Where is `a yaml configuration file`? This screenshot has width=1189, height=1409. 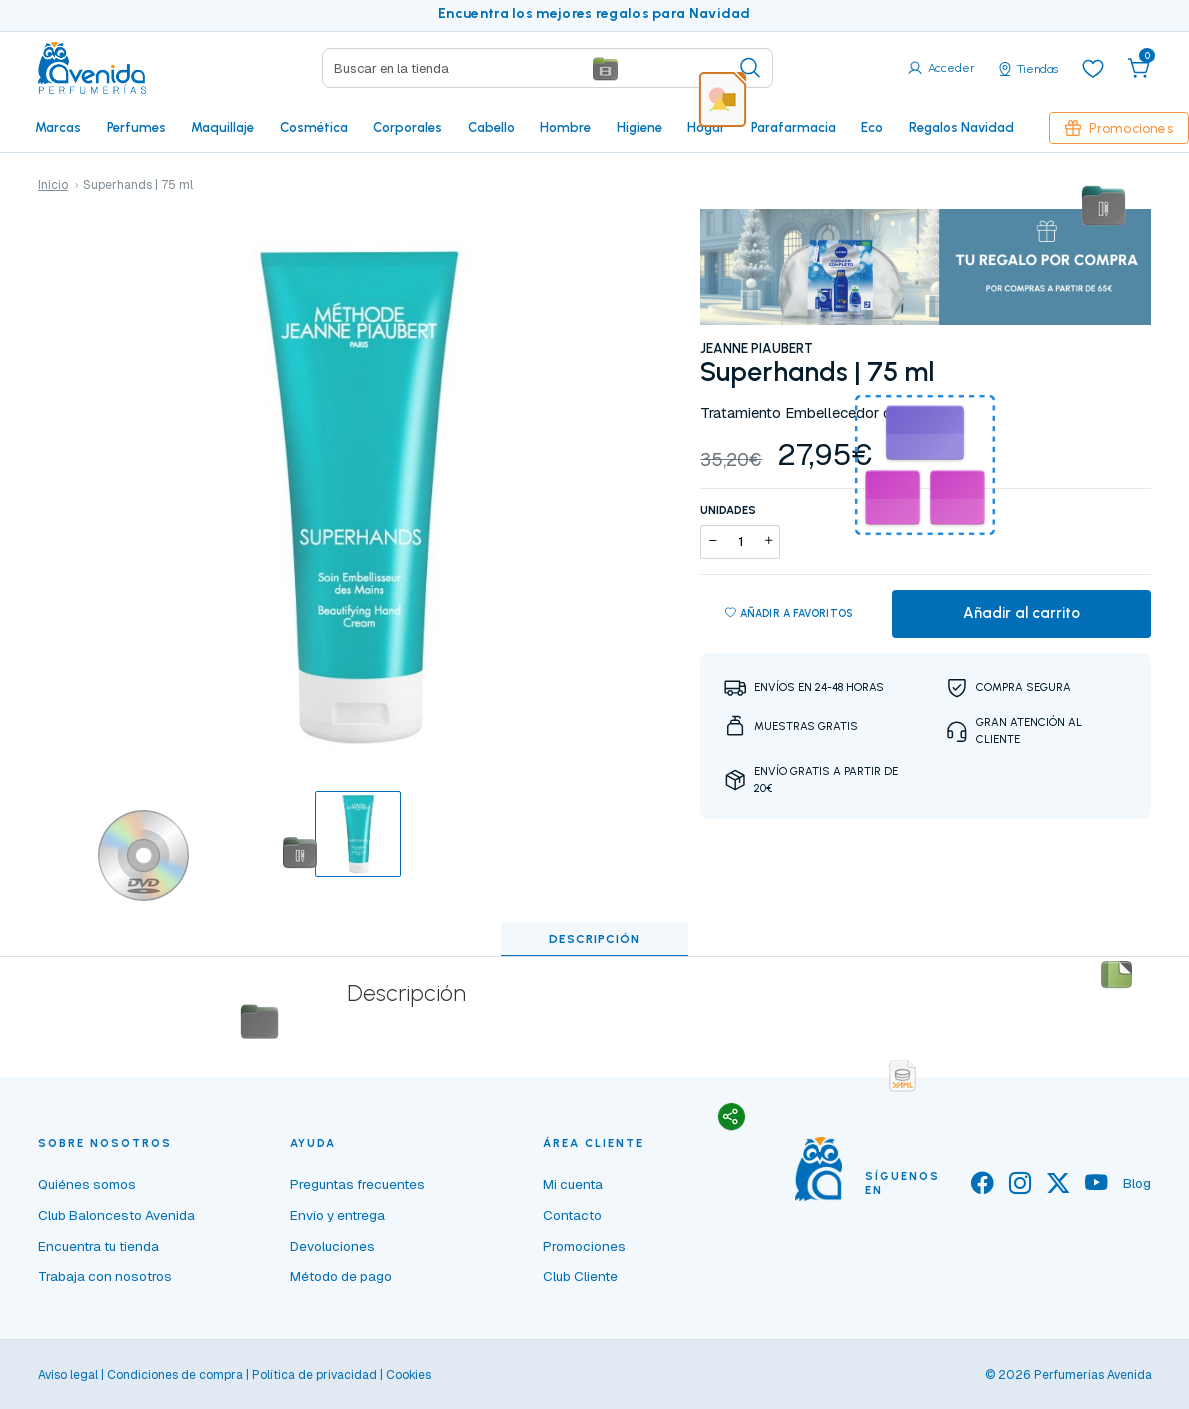
a yaml configuration file is located at coordinates (902, 1075).